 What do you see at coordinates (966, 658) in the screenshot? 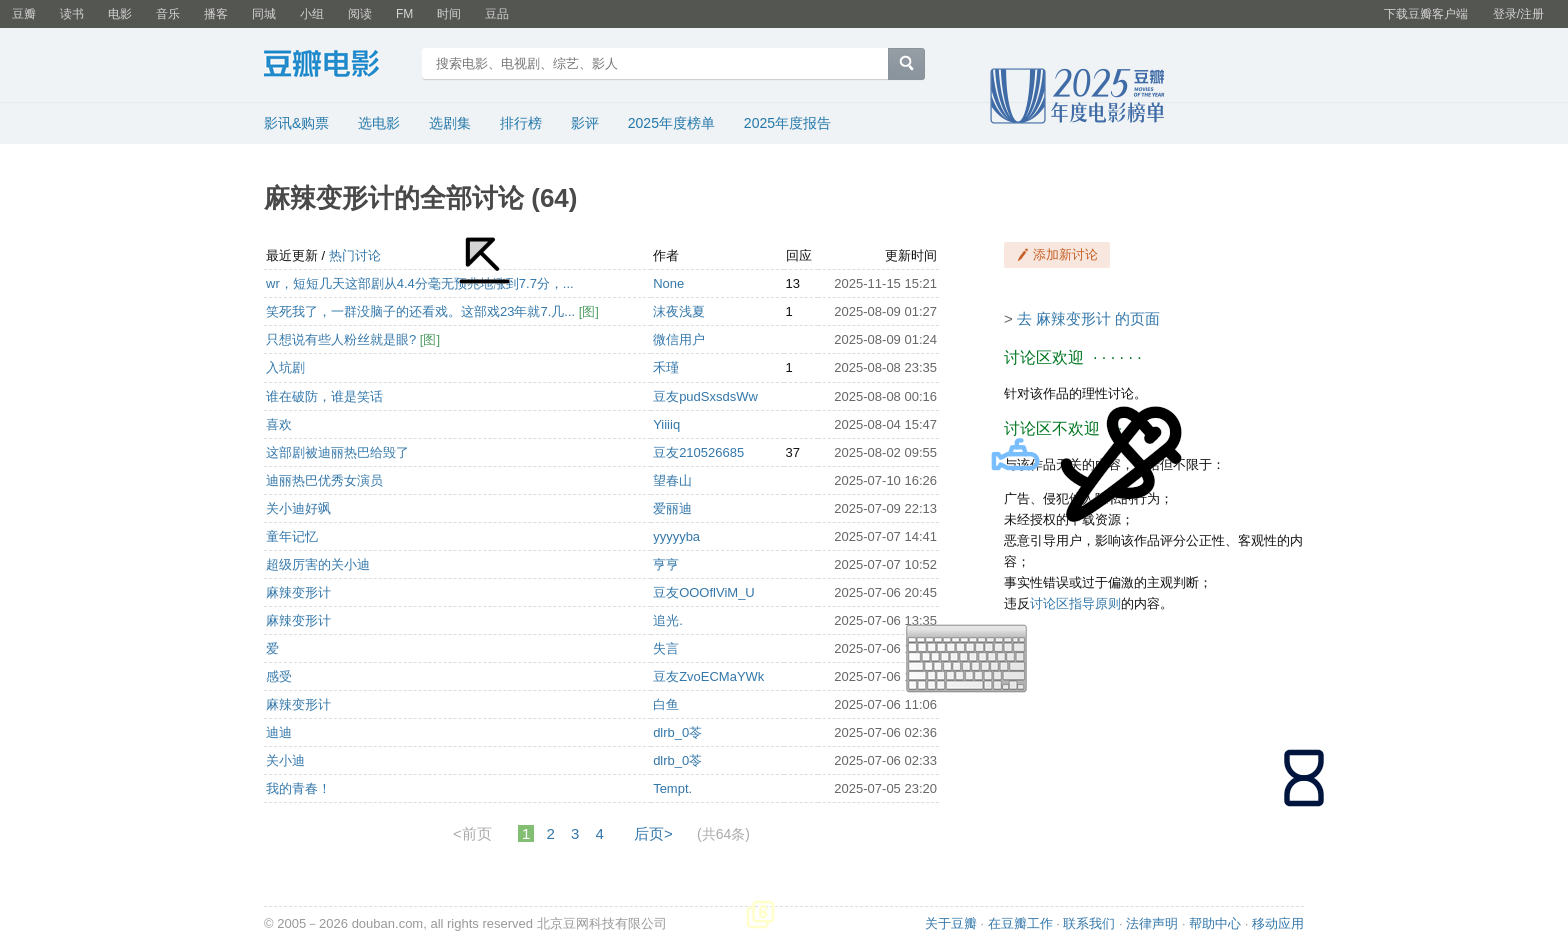
I see `connect or manage keyboard input device` at bounding box center [966, 658].